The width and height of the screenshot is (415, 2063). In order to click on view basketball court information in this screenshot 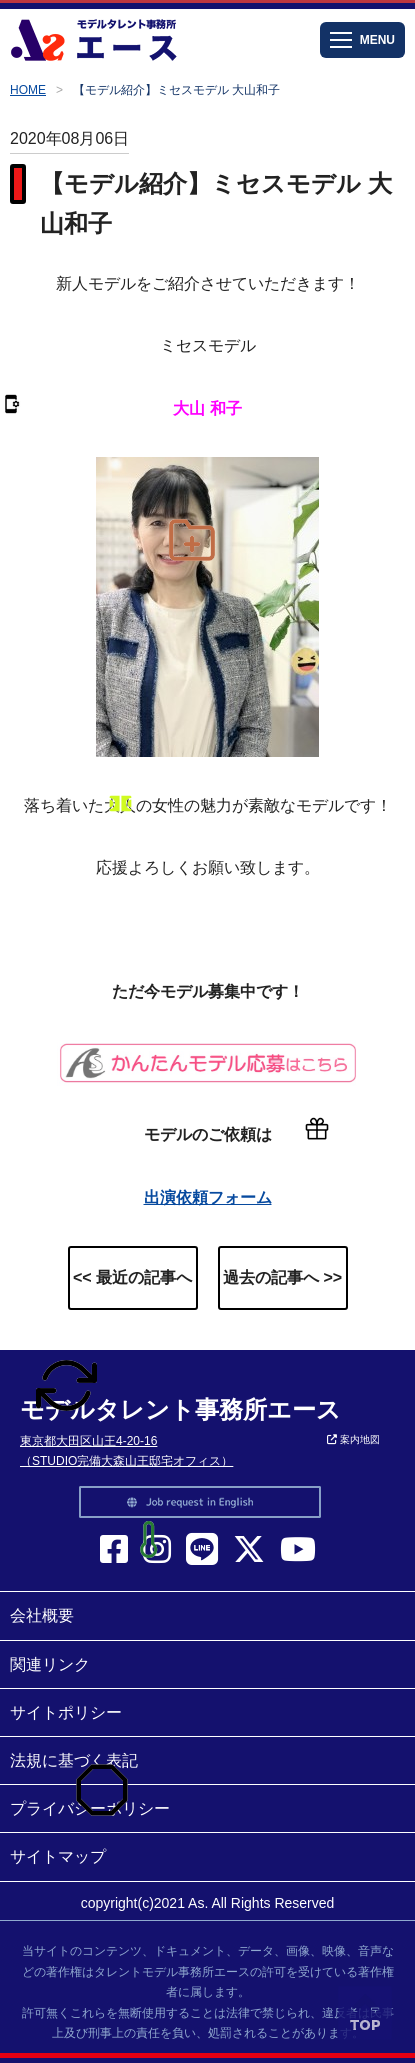, I will do `click(120, 803)`.